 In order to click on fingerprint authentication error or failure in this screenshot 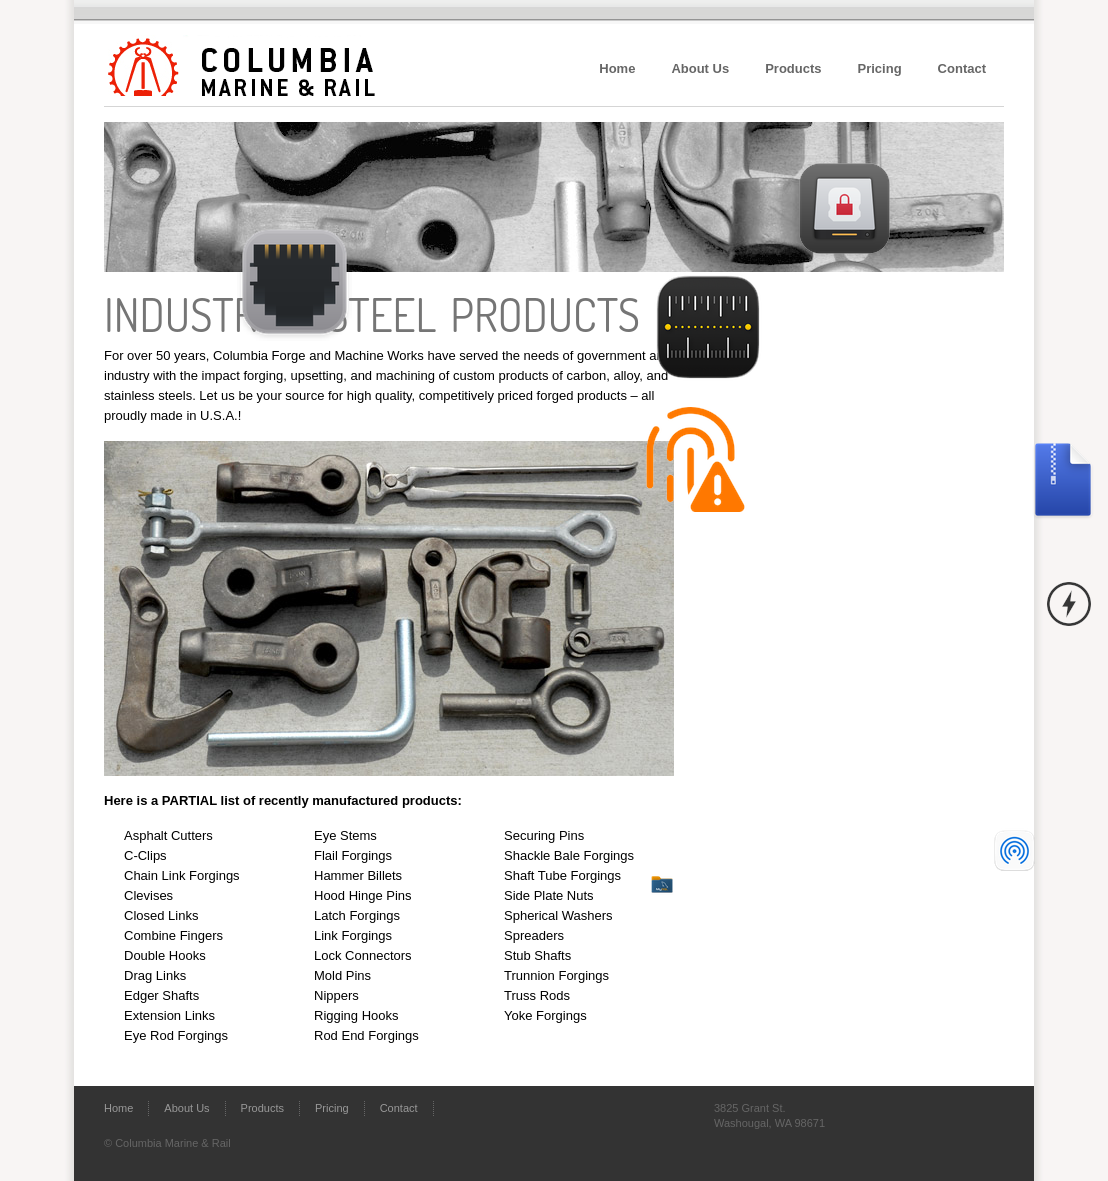, I will do `click(695, 459)`.